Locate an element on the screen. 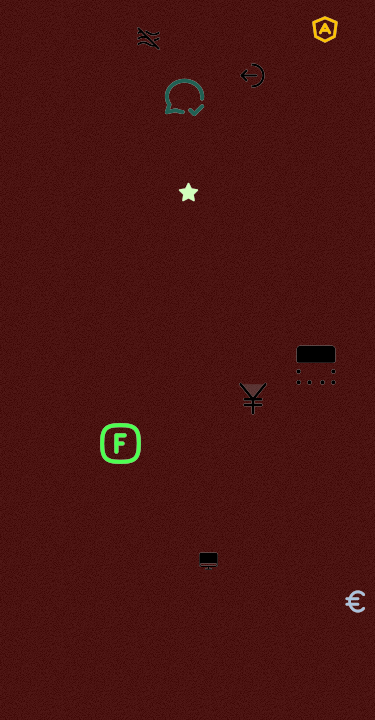 Image resolution: width=375 pixels, height=720 pixels. Angular framework logo is located at coordinates (325, 29).